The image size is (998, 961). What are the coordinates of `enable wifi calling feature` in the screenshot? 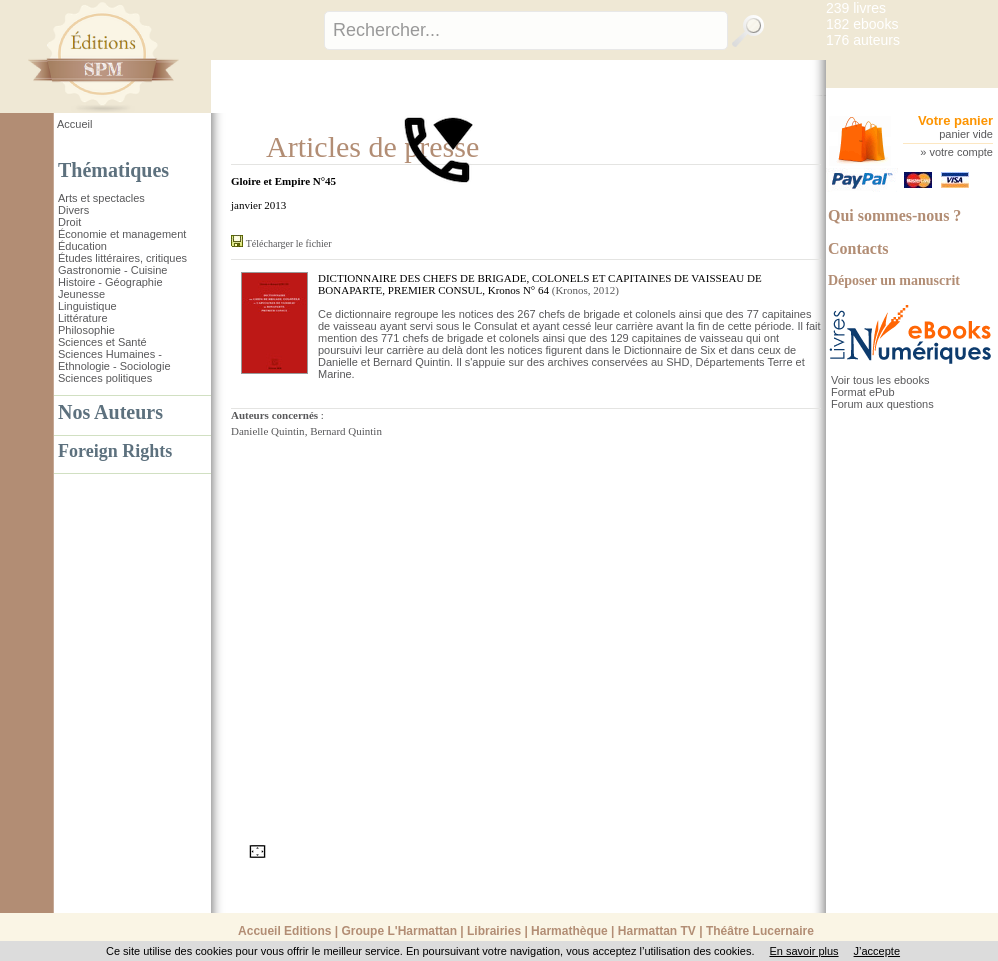 It's located at (437, 150).